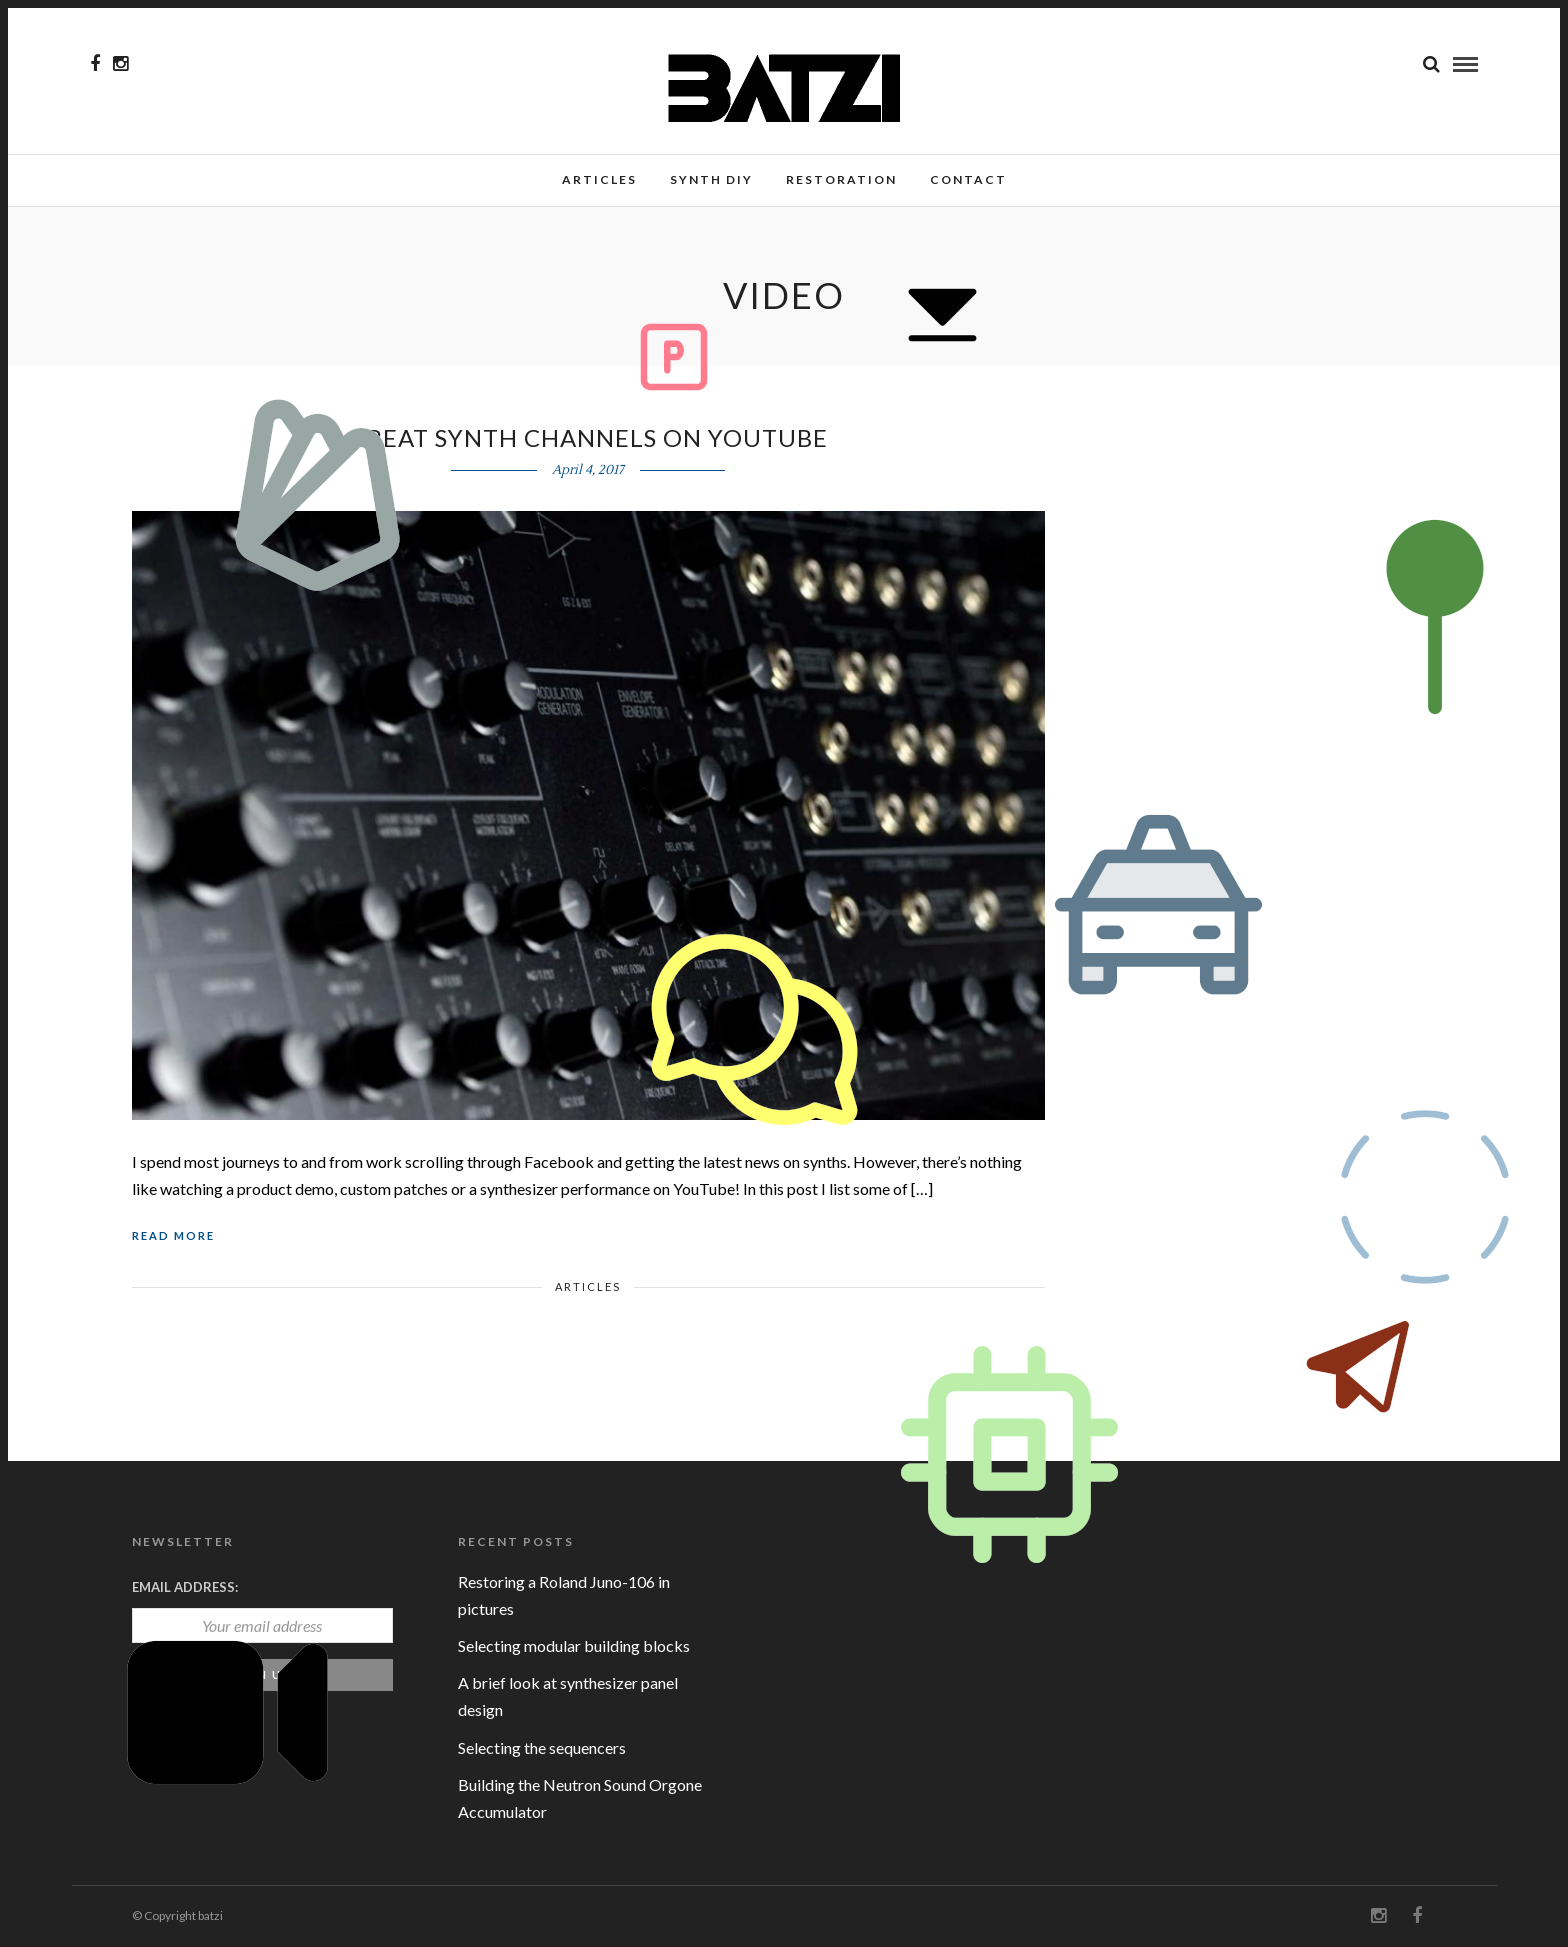 The image size is (1568, 1947). Describe the element at coordinates (1361, 1368) in the screenshot. I see `open Telegram messaging app` at that location.